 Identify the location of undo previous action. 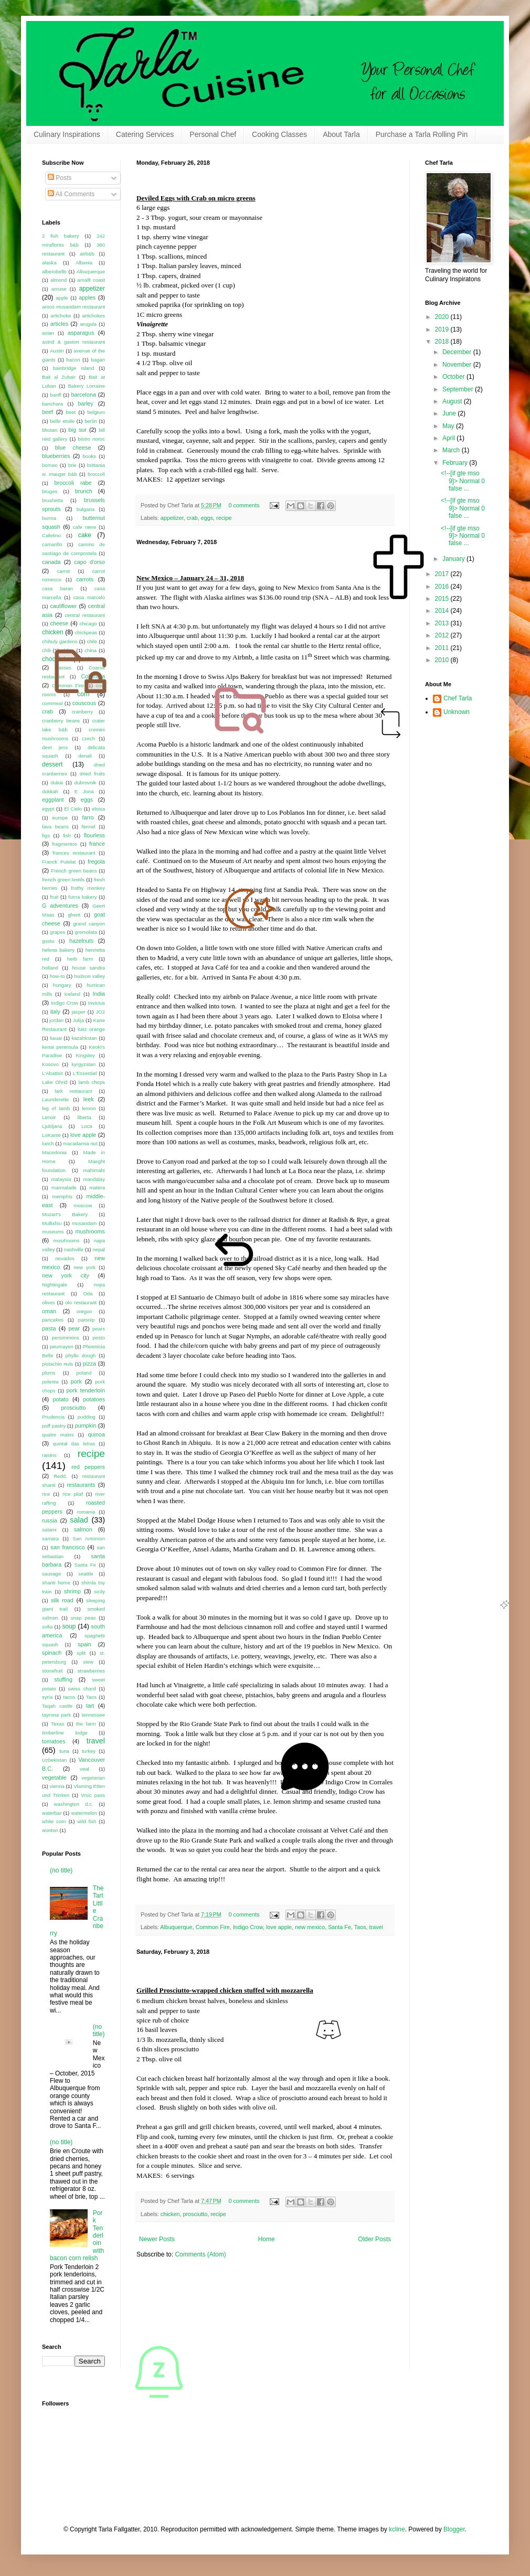
(234, 1251).